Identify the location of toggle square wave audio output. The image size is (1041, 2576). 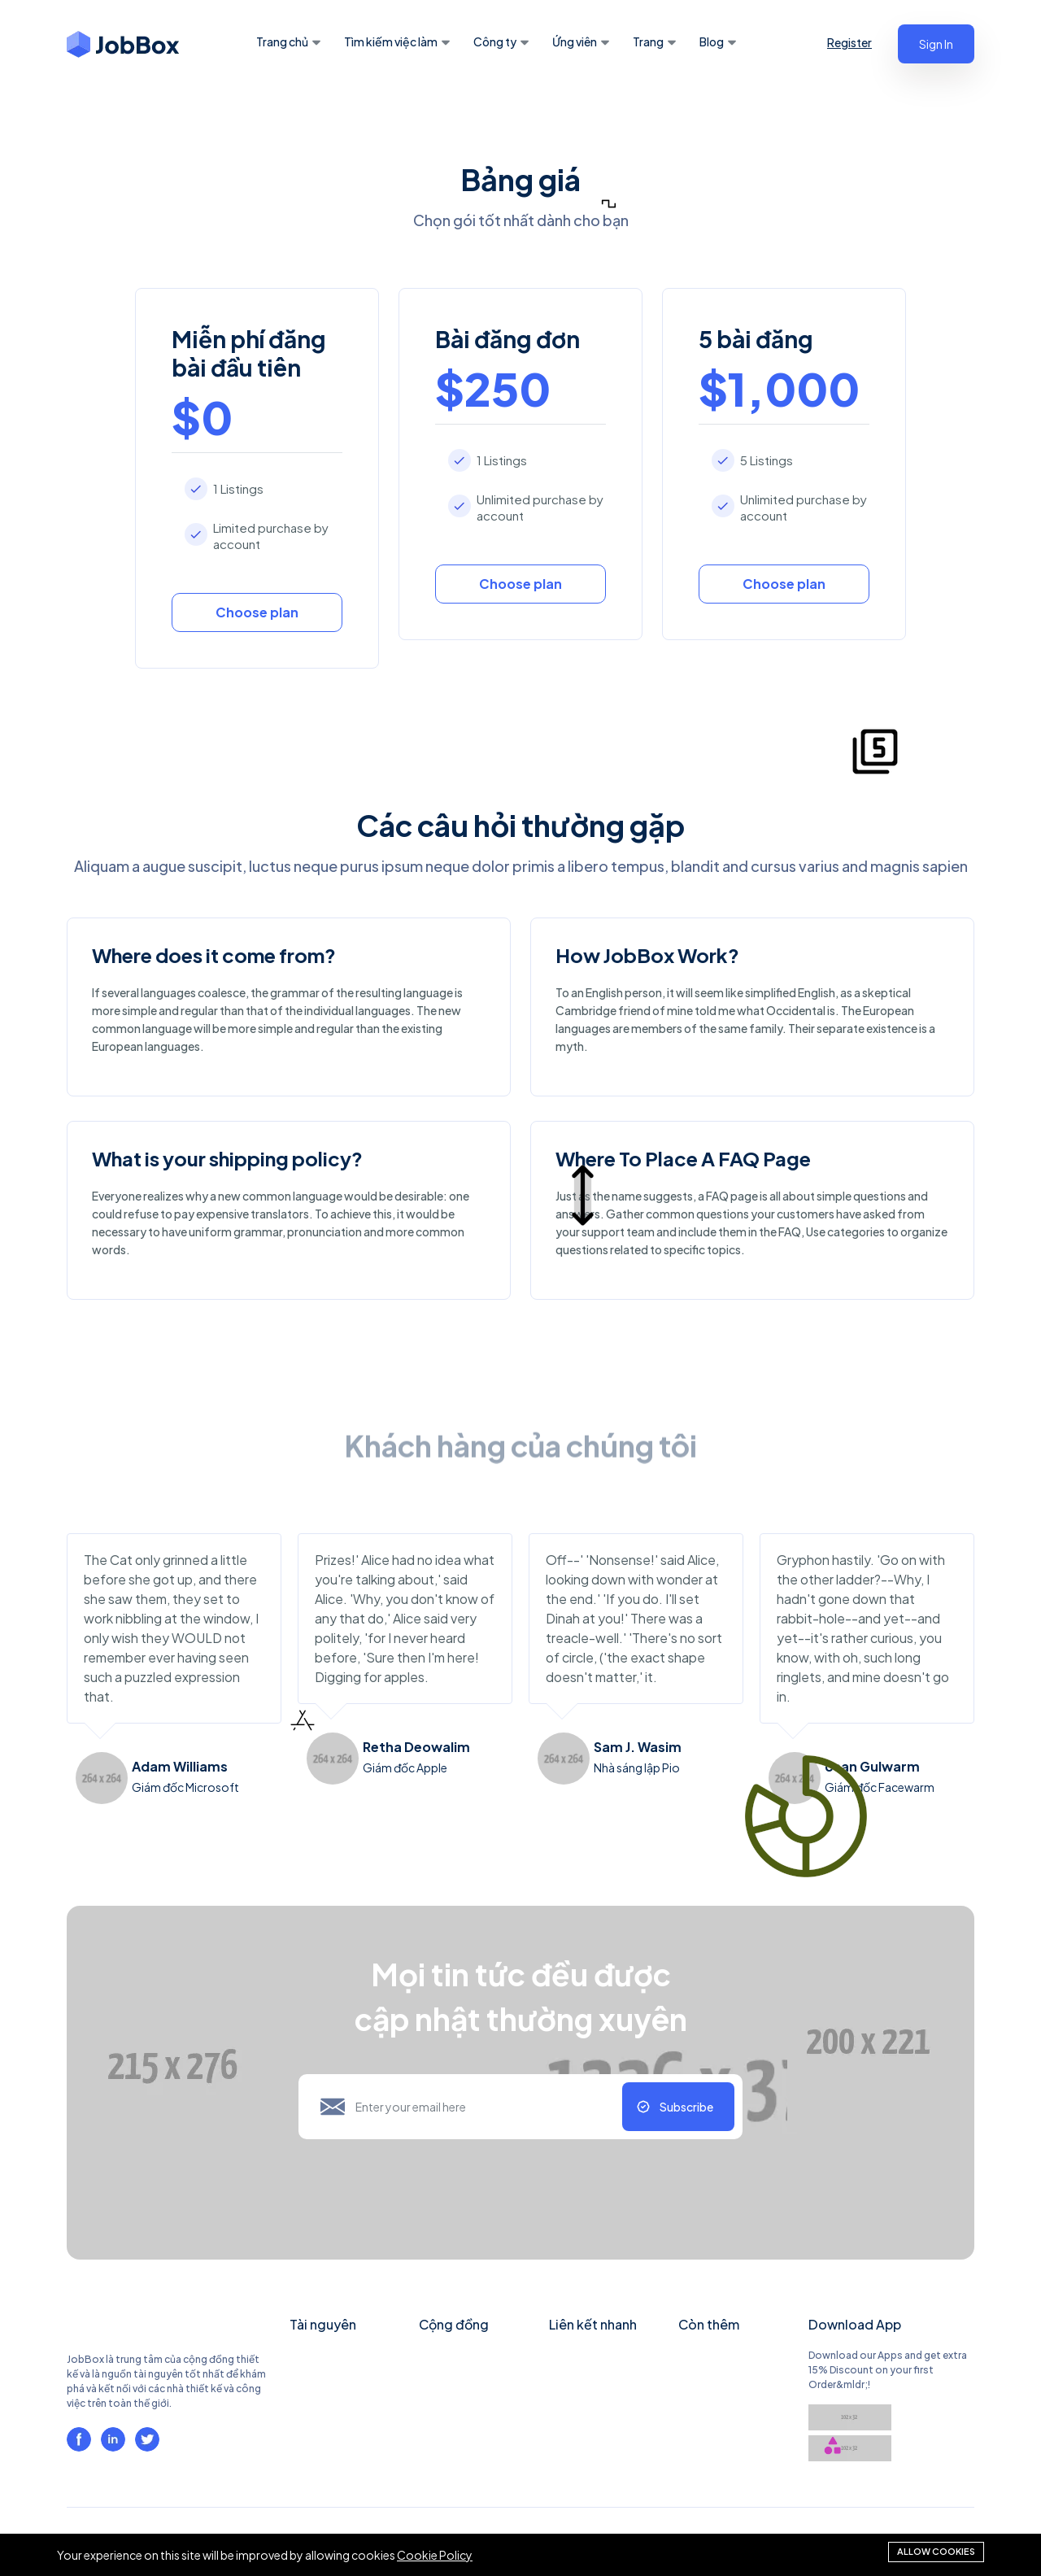
(608, 203).